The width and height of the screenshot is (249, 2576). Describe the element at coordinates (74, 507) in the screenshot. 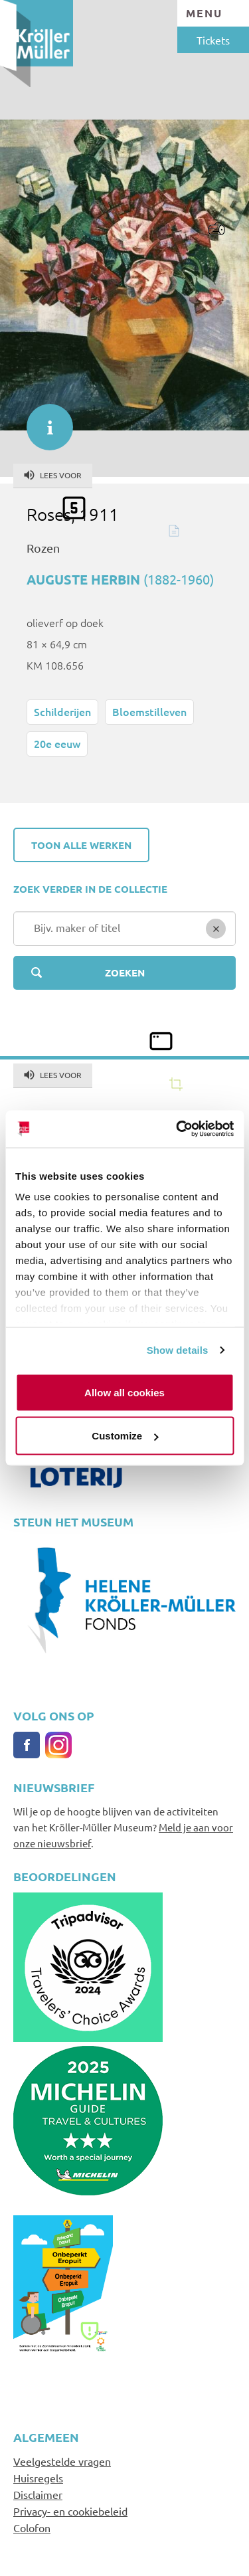

I see `select or navigate to item number 5` at that location.